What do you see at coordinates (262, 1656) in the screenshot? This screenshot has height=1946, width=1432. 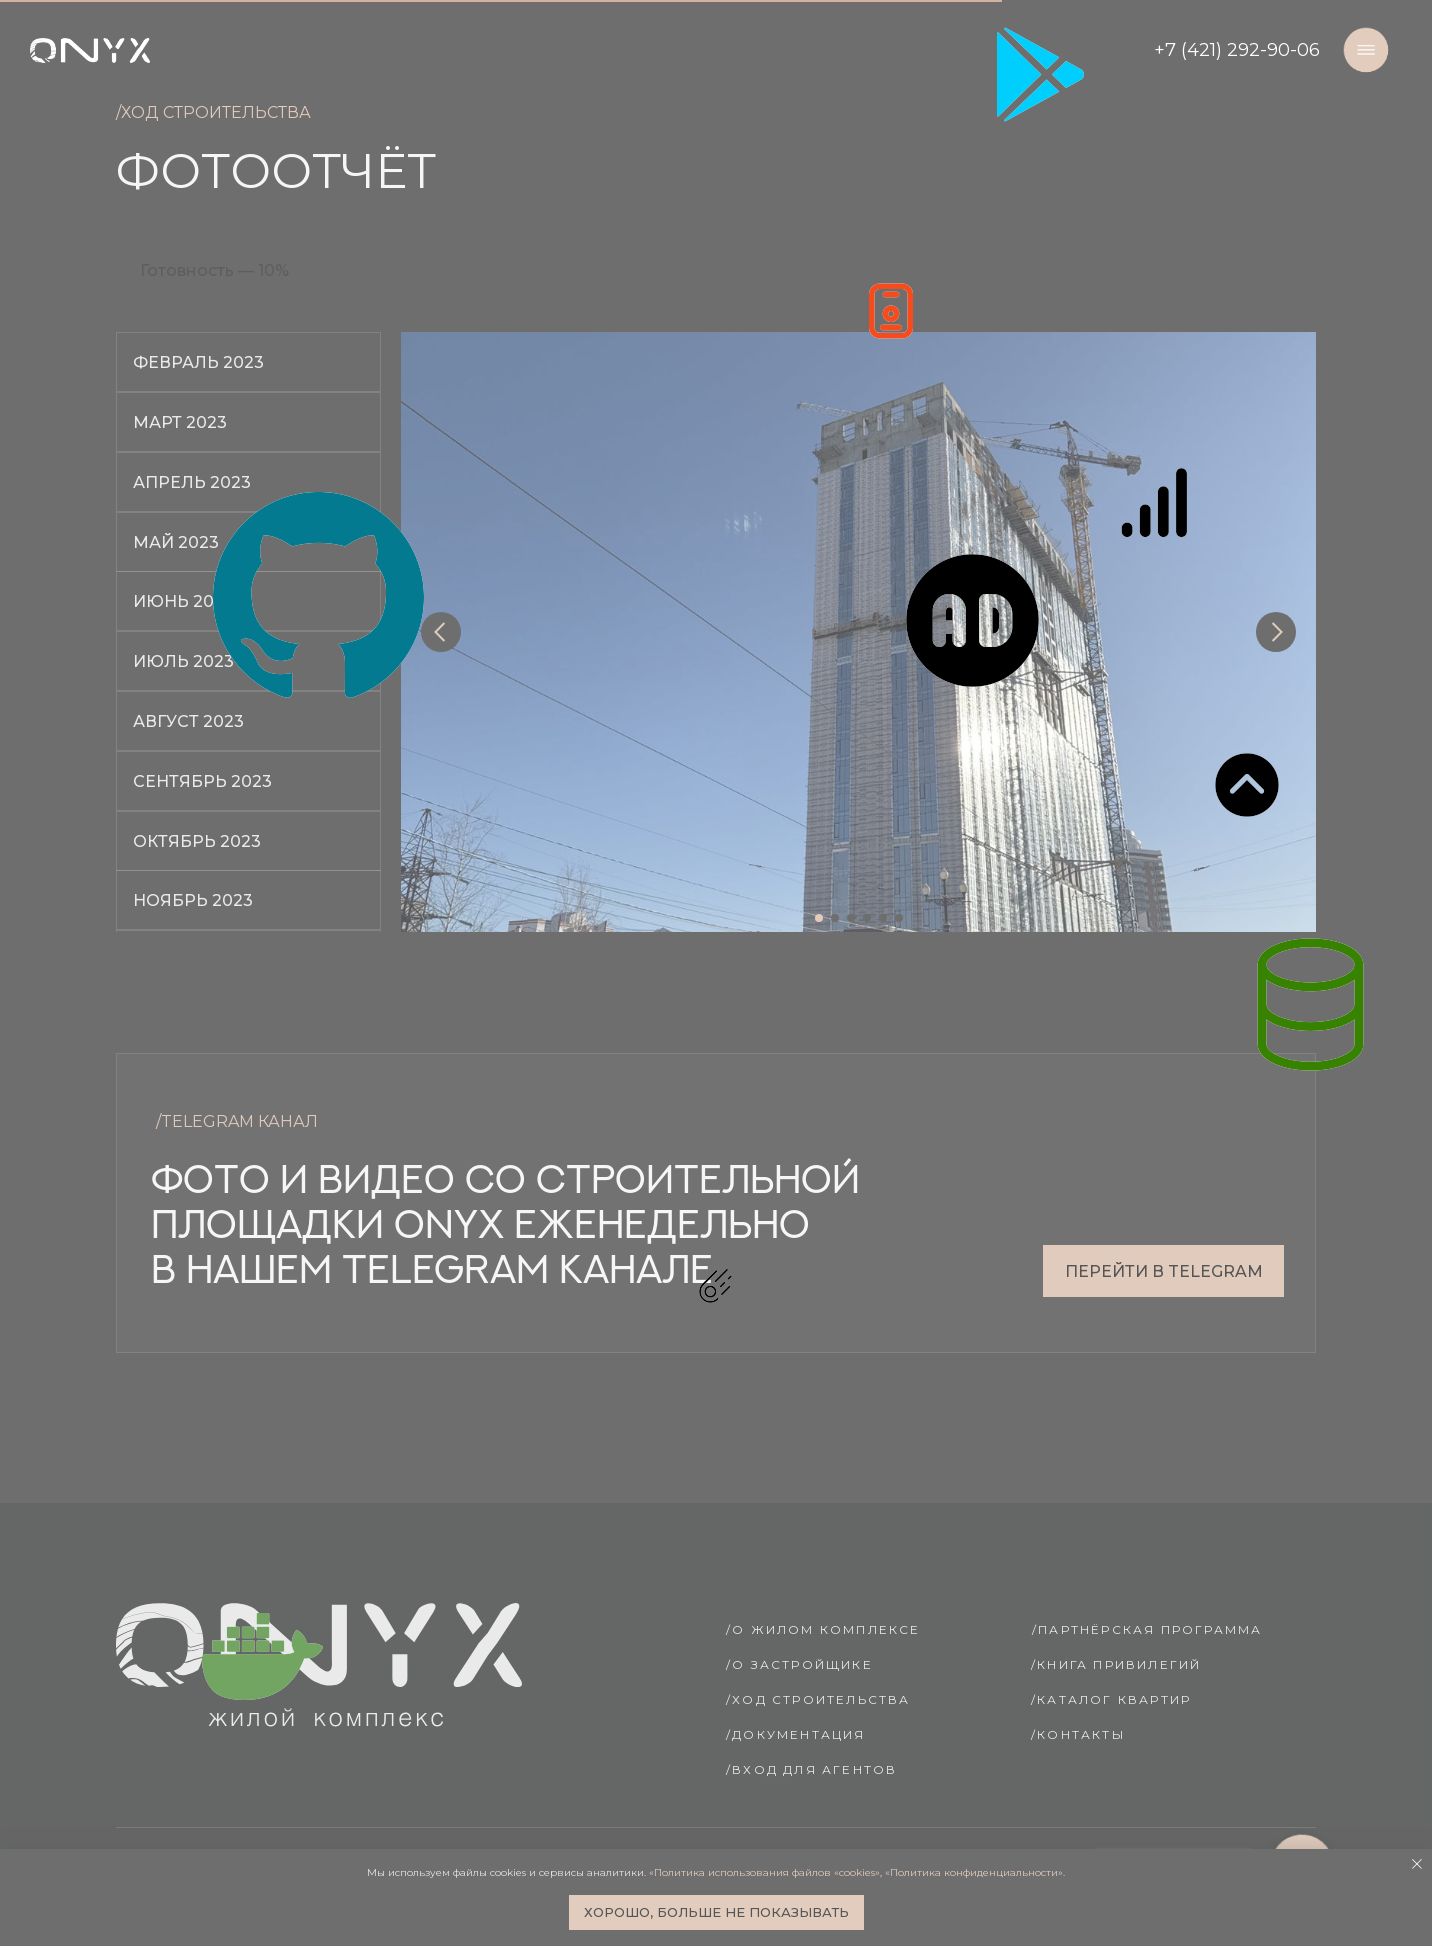 I see `docker container management` at bounding box center [262, 1656].